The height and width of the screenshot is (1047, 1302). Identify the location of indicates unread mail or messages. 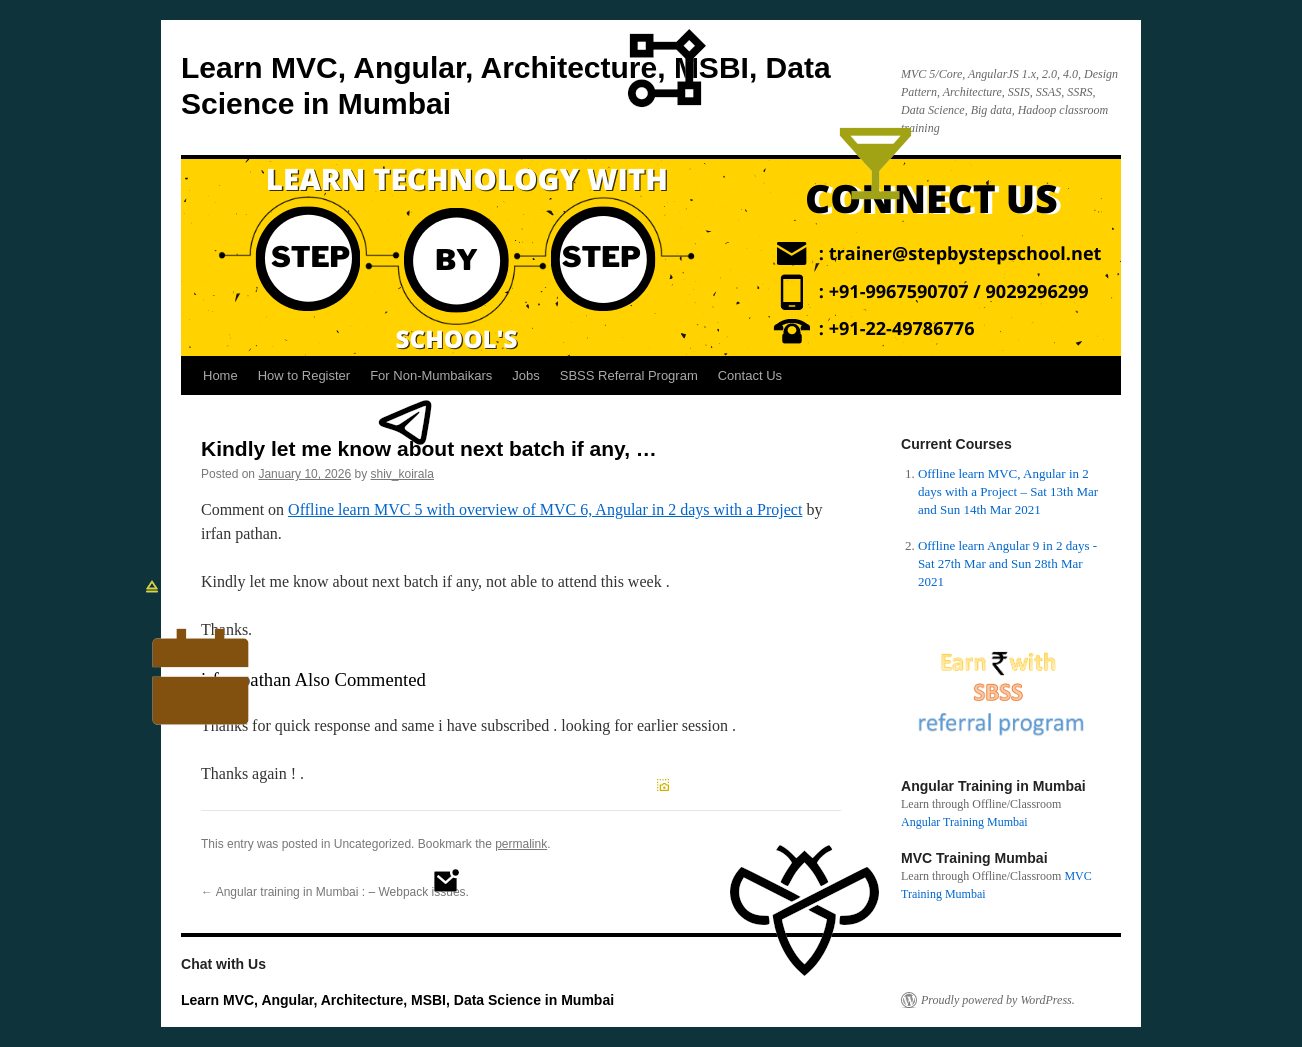
(445, 881).